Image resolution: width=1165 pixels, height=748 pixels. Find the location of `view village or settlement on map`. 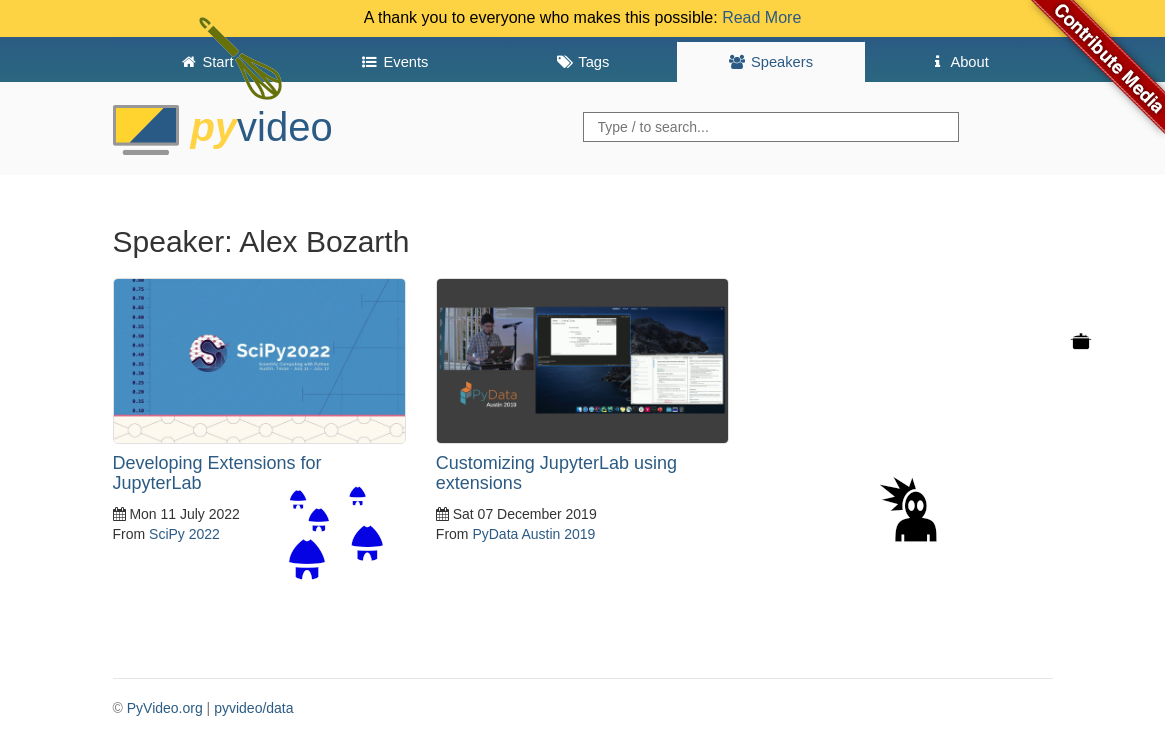

view village or settlement on map is located at coordinates (336, 533).